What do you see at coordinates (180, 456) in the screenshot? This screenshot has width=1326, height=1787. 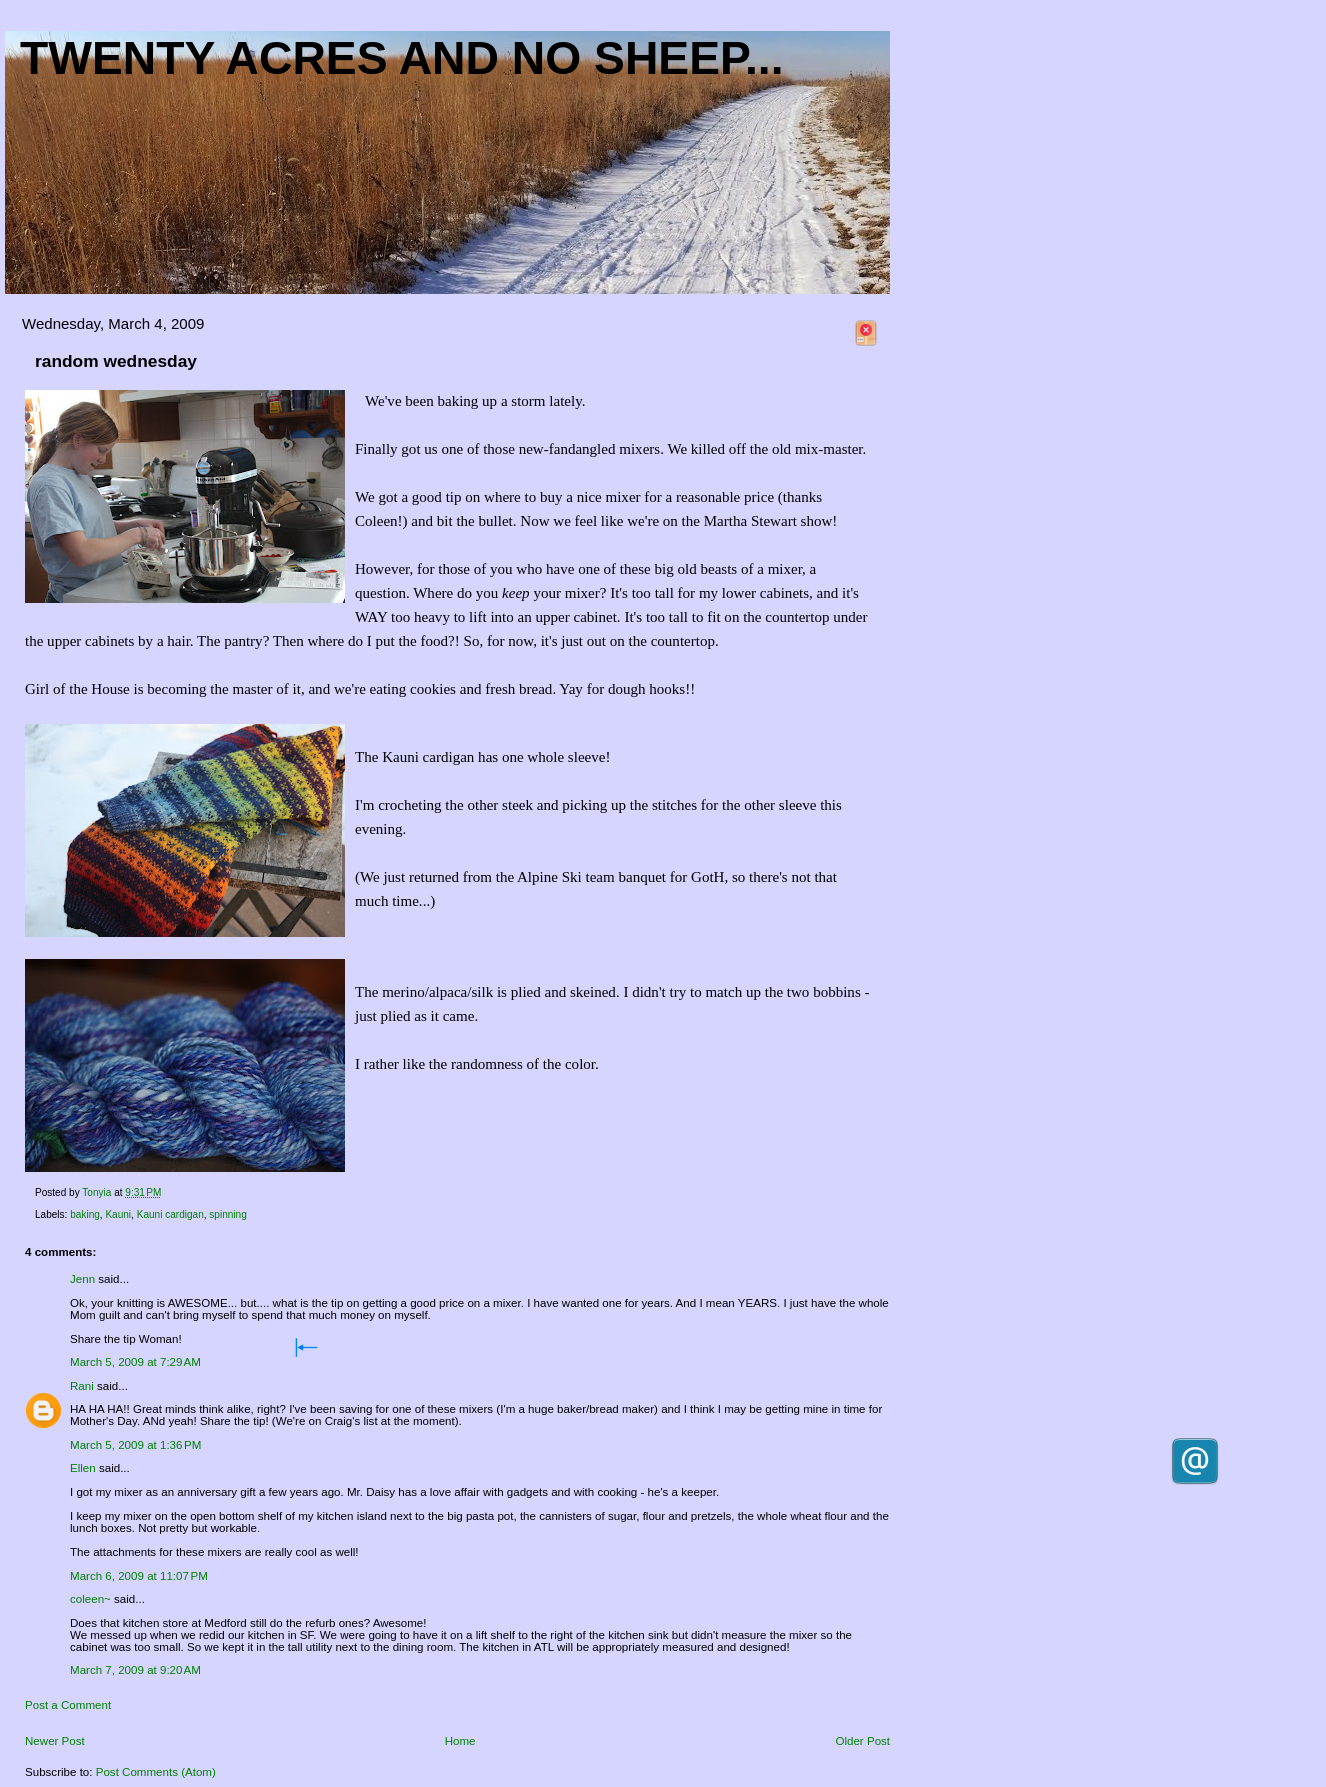 I see `jump to the last item in a list` at bounding box center [180, 456].